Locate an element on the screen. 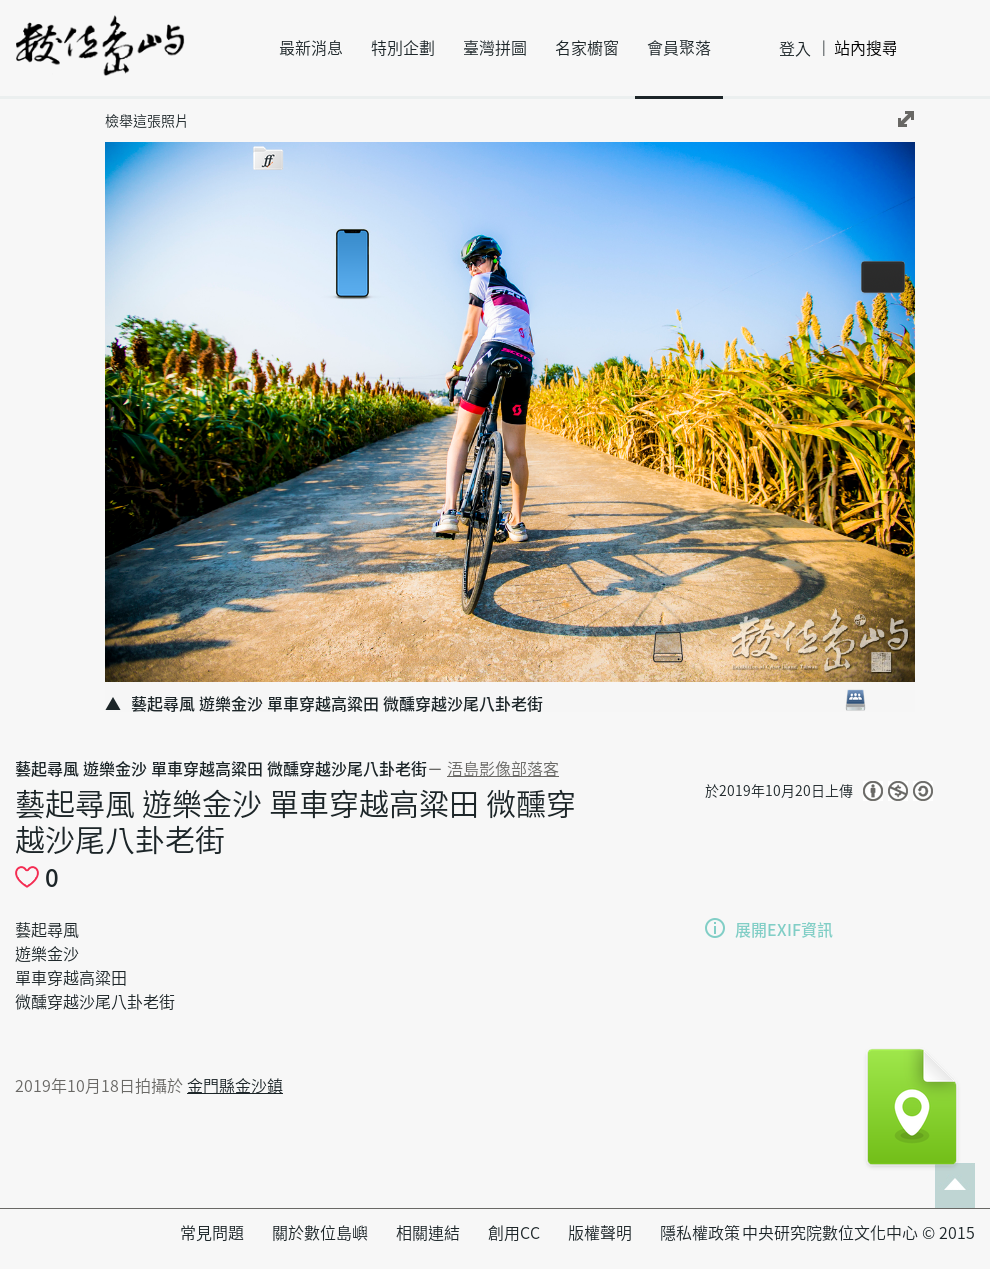 This screenshot has width=990, height=1269. connect to a shared file server is located at coordinates (855, 700).